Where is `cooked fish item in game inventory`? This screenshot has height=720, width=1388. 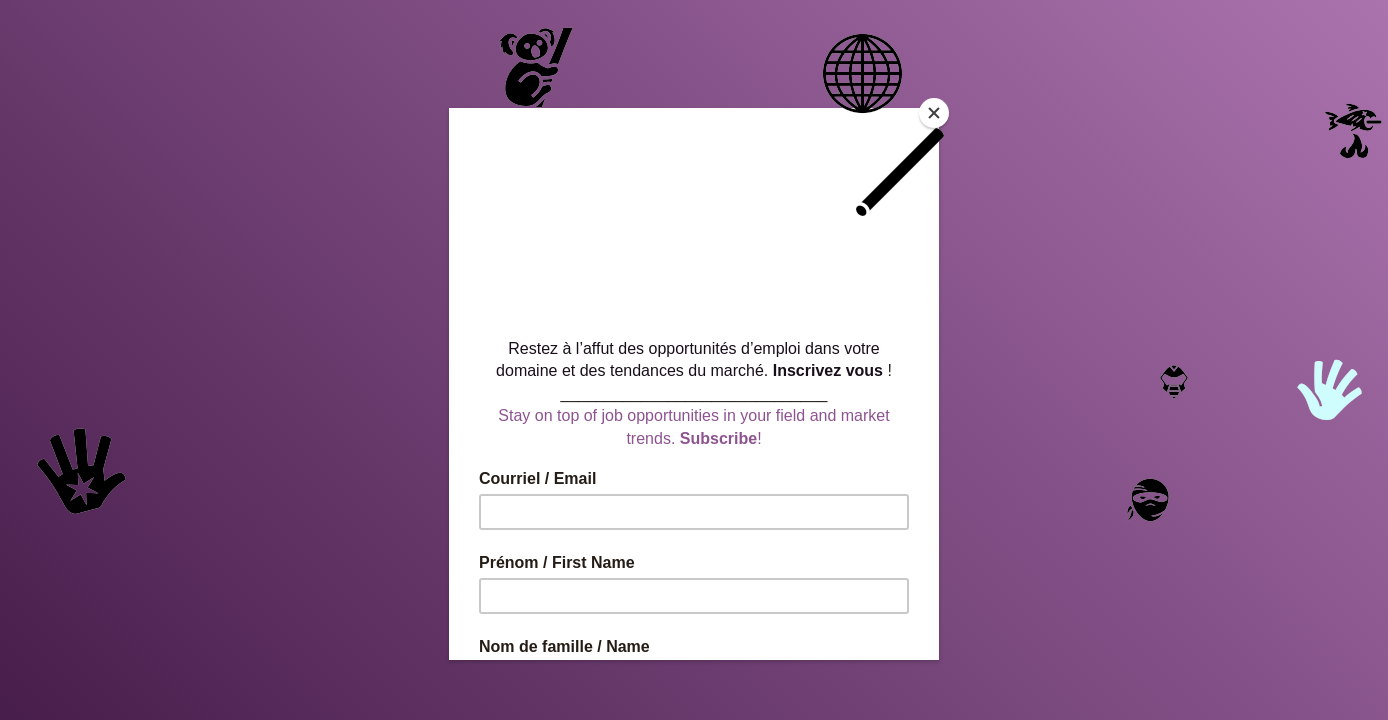
cooked fish item in game inventory is located at coordinates (1353, 131).